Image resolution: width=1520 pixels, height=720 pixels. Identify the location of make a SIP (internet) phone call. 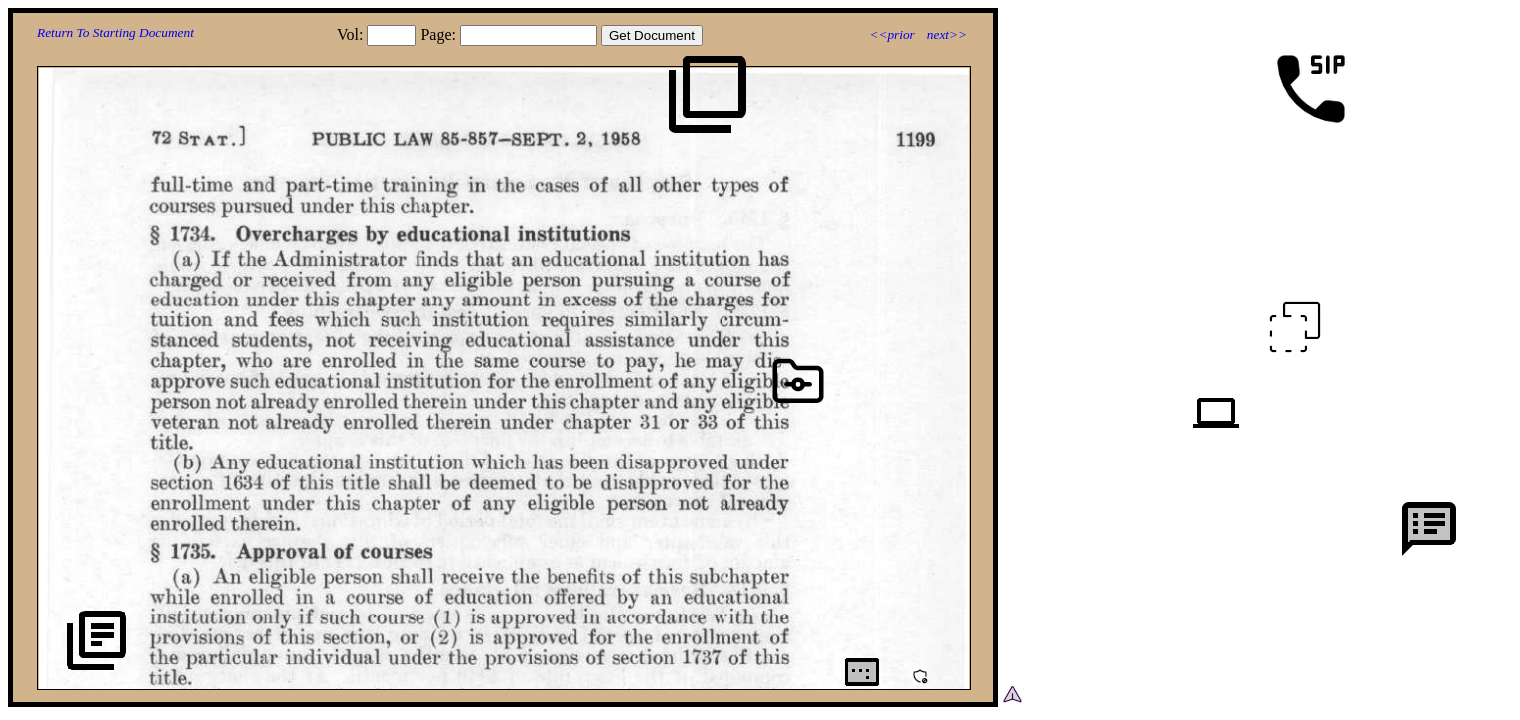
(1311, 89).